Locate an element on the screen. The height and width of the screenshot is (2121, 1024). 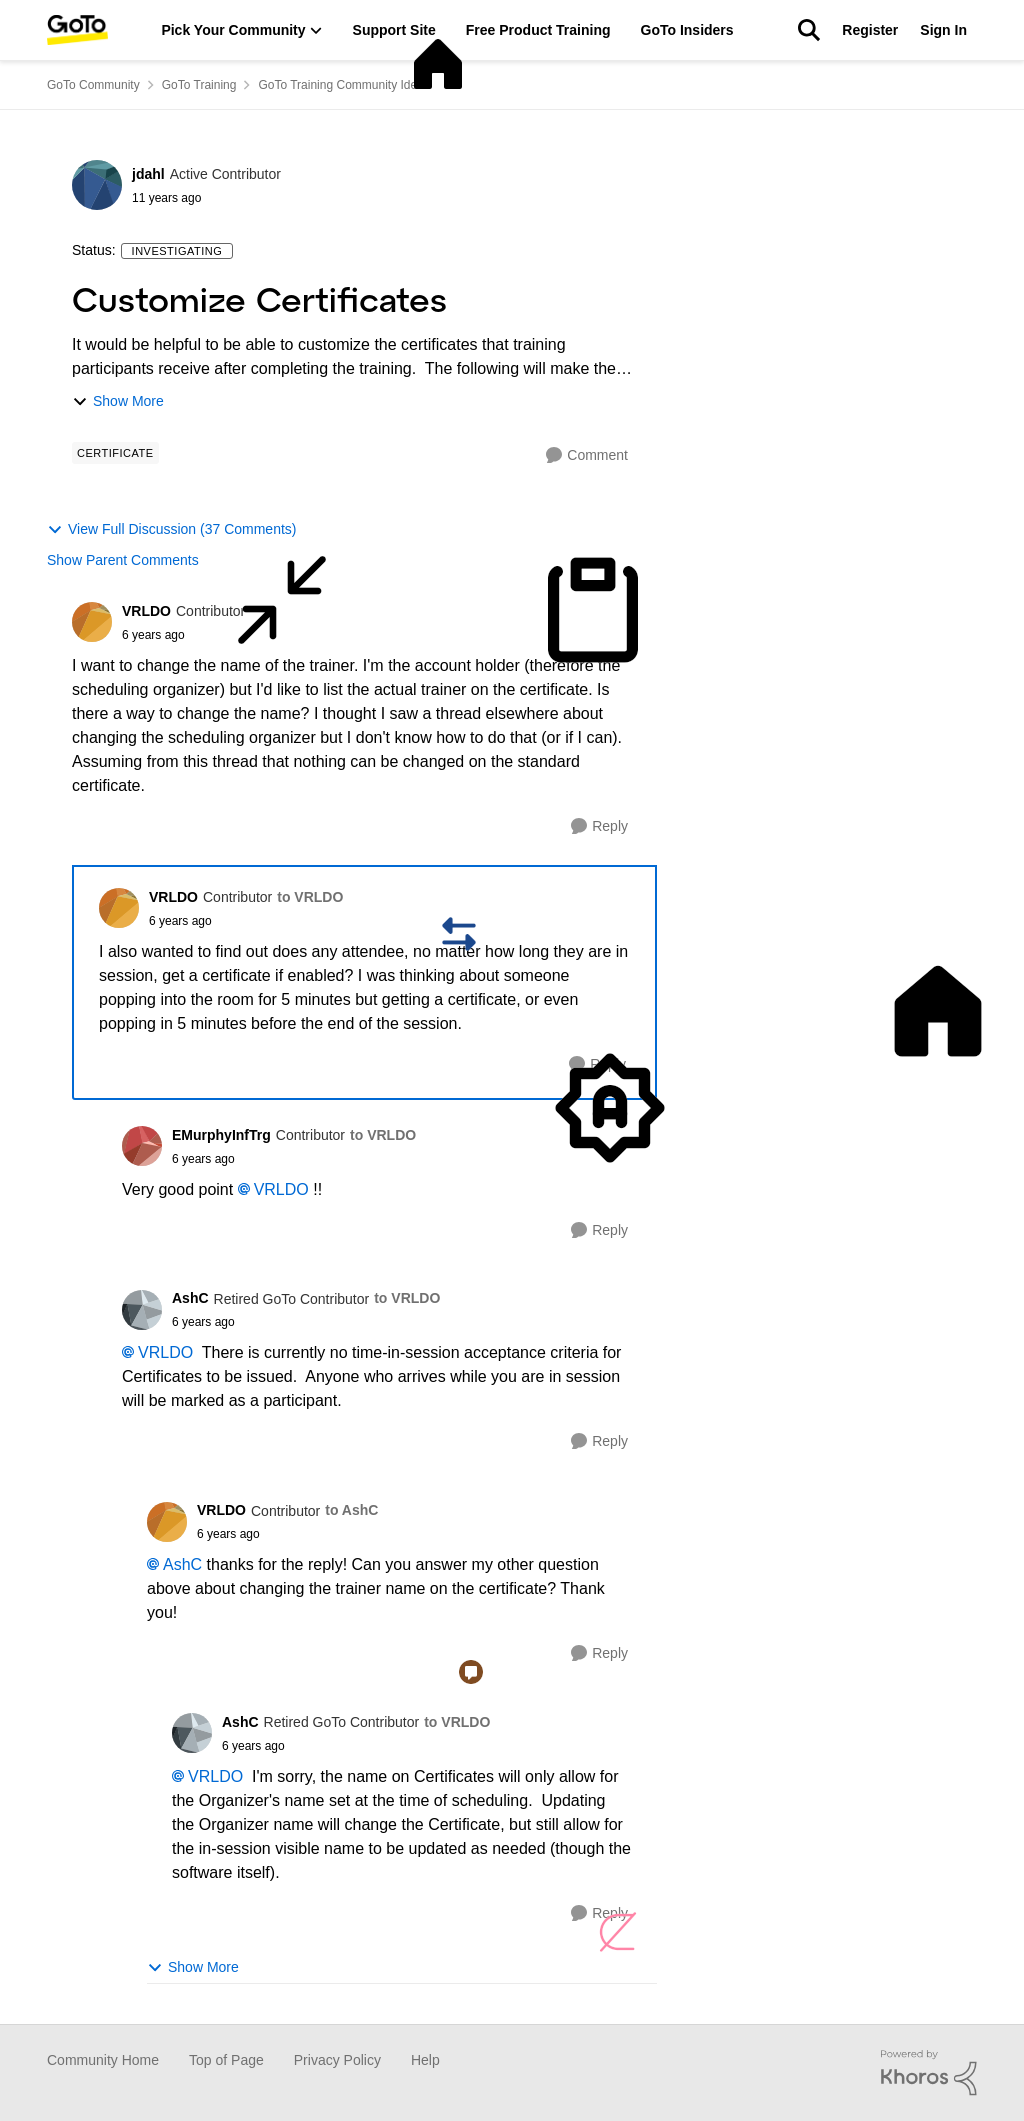
view discussion feed is located at coordinates (471, 1672).